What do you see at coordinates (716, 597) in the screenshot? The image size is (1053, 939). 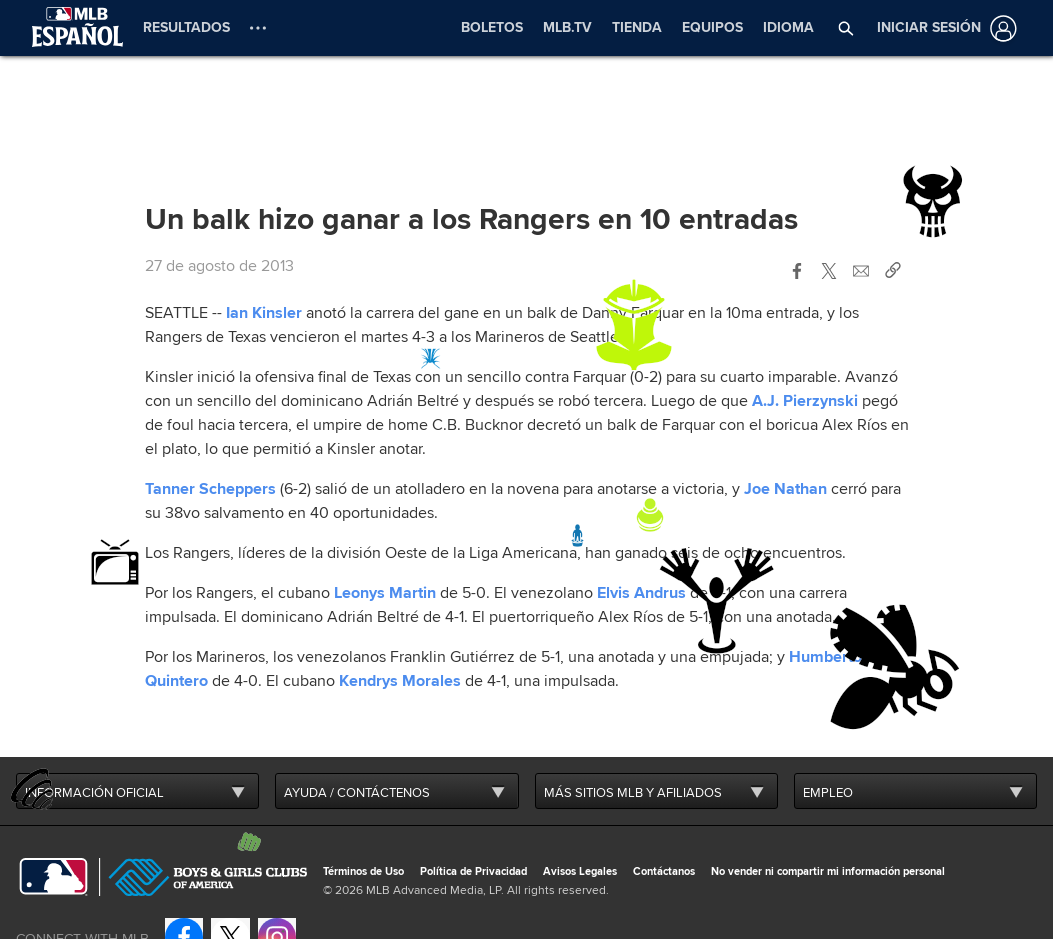 I see `indicates a trap or hazard in gameplay` at bounding box center [716, 597].